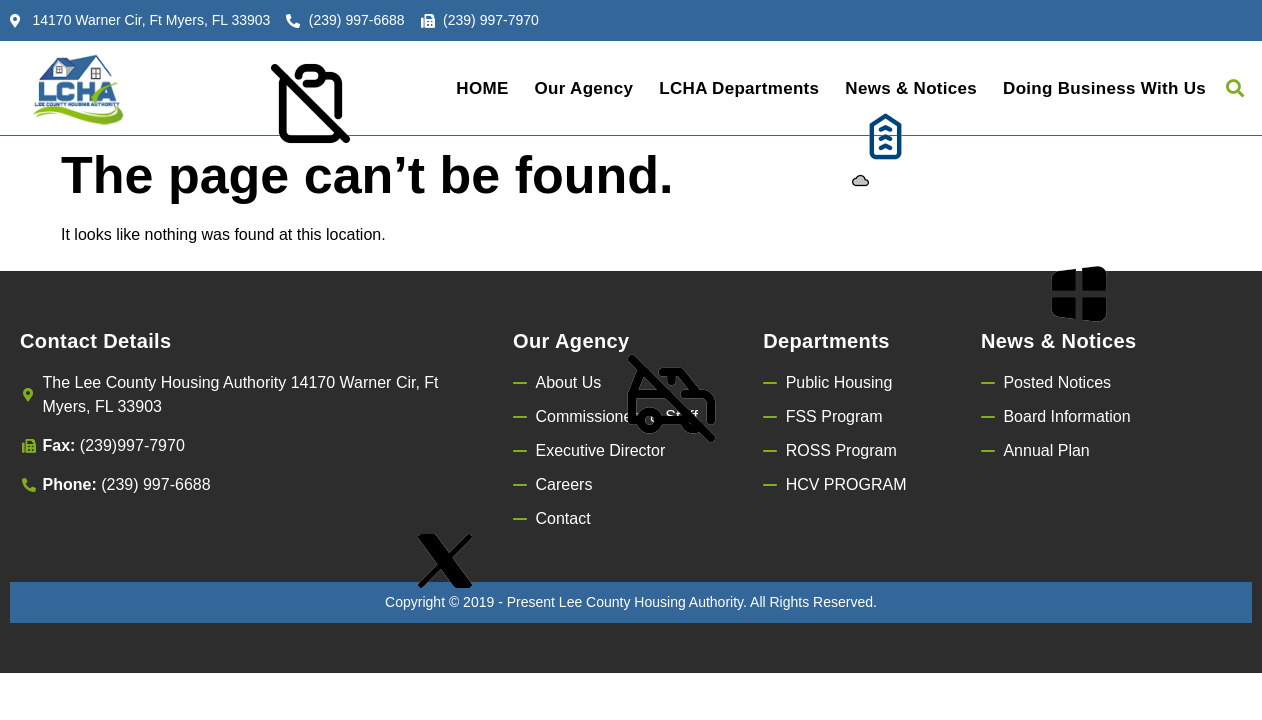 The height and width of the screenshot is (720, 1262). Describe the element at coordinates (885, 136) in the screenshot. I see `view military or user rank status` at that location.